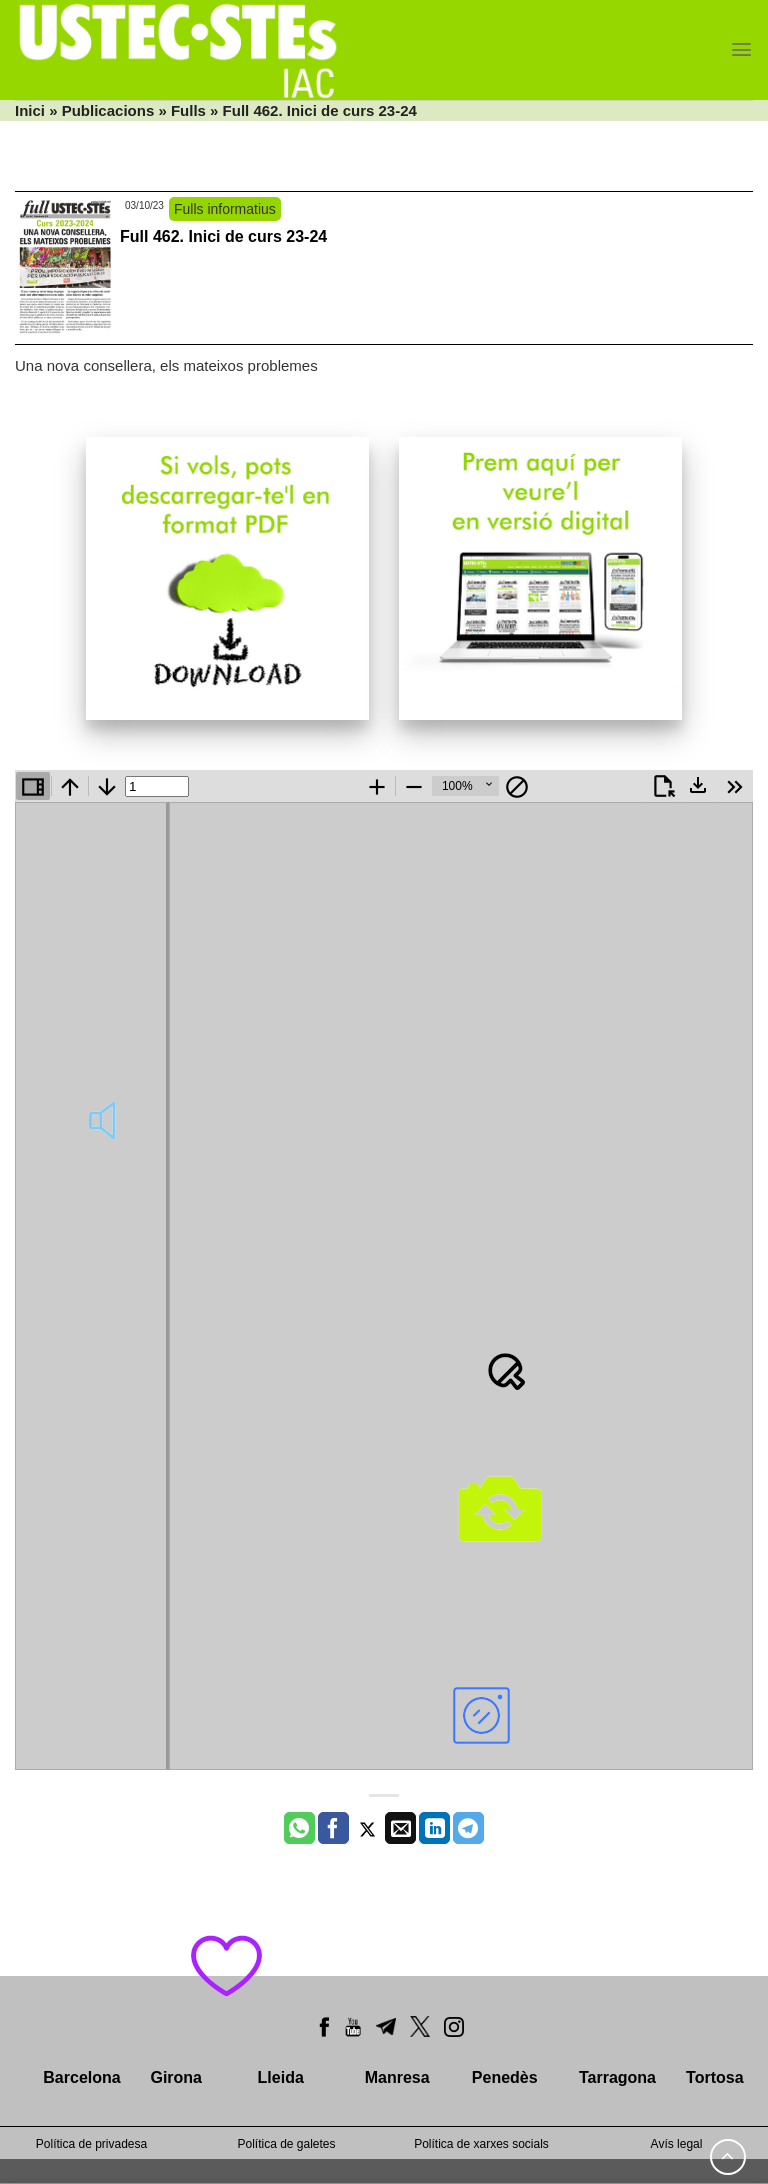 Image resolution: width=768 pixels, height=2184 pixels. What do you see at coordinates (109, 1120) in the screenshot?
I see `speaker with no volume or audio output` at bounding box center [109, 1120].